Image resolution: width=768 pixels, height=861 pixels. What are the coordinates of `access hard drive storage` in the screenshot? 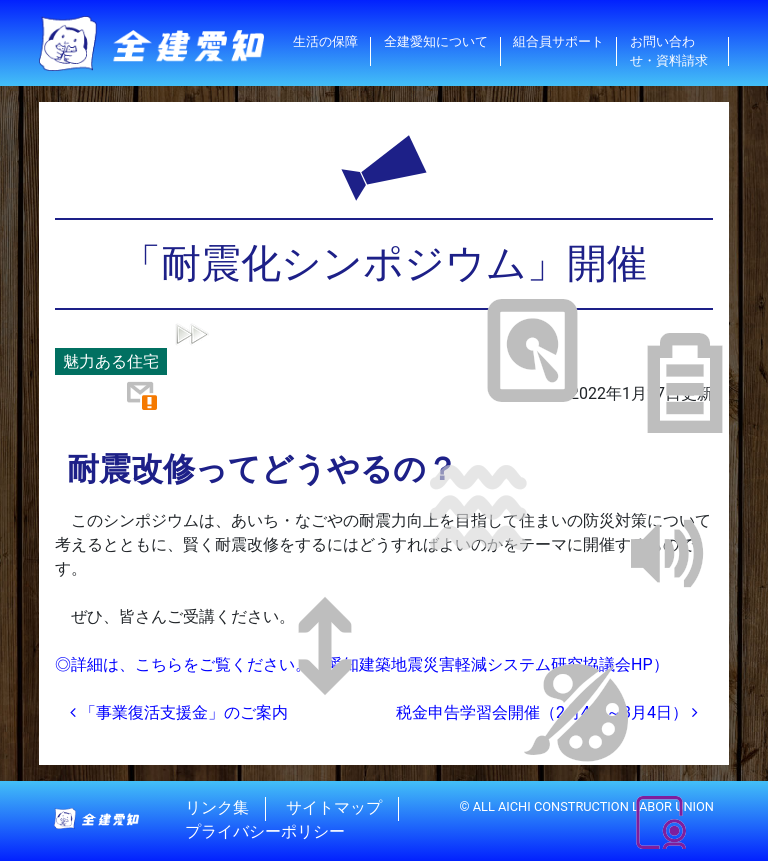 It's located at (532, 350).